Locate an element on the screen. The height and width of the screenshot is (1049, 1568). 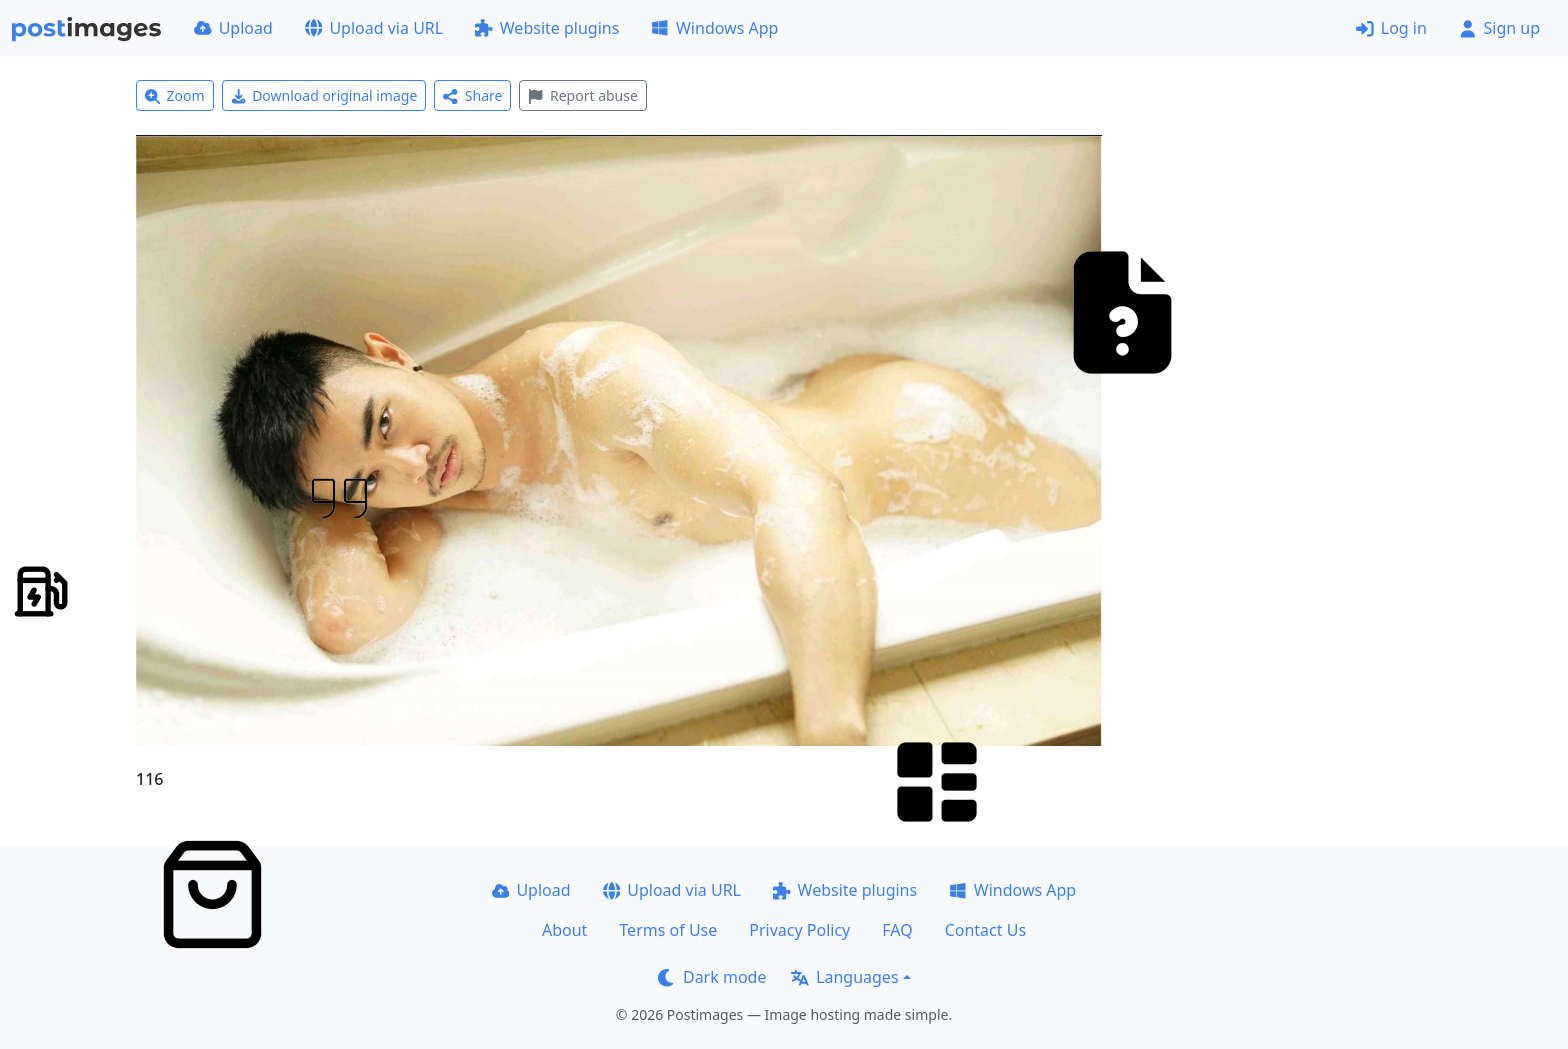
switch to split board layout view is located at coordinates (937, 782).